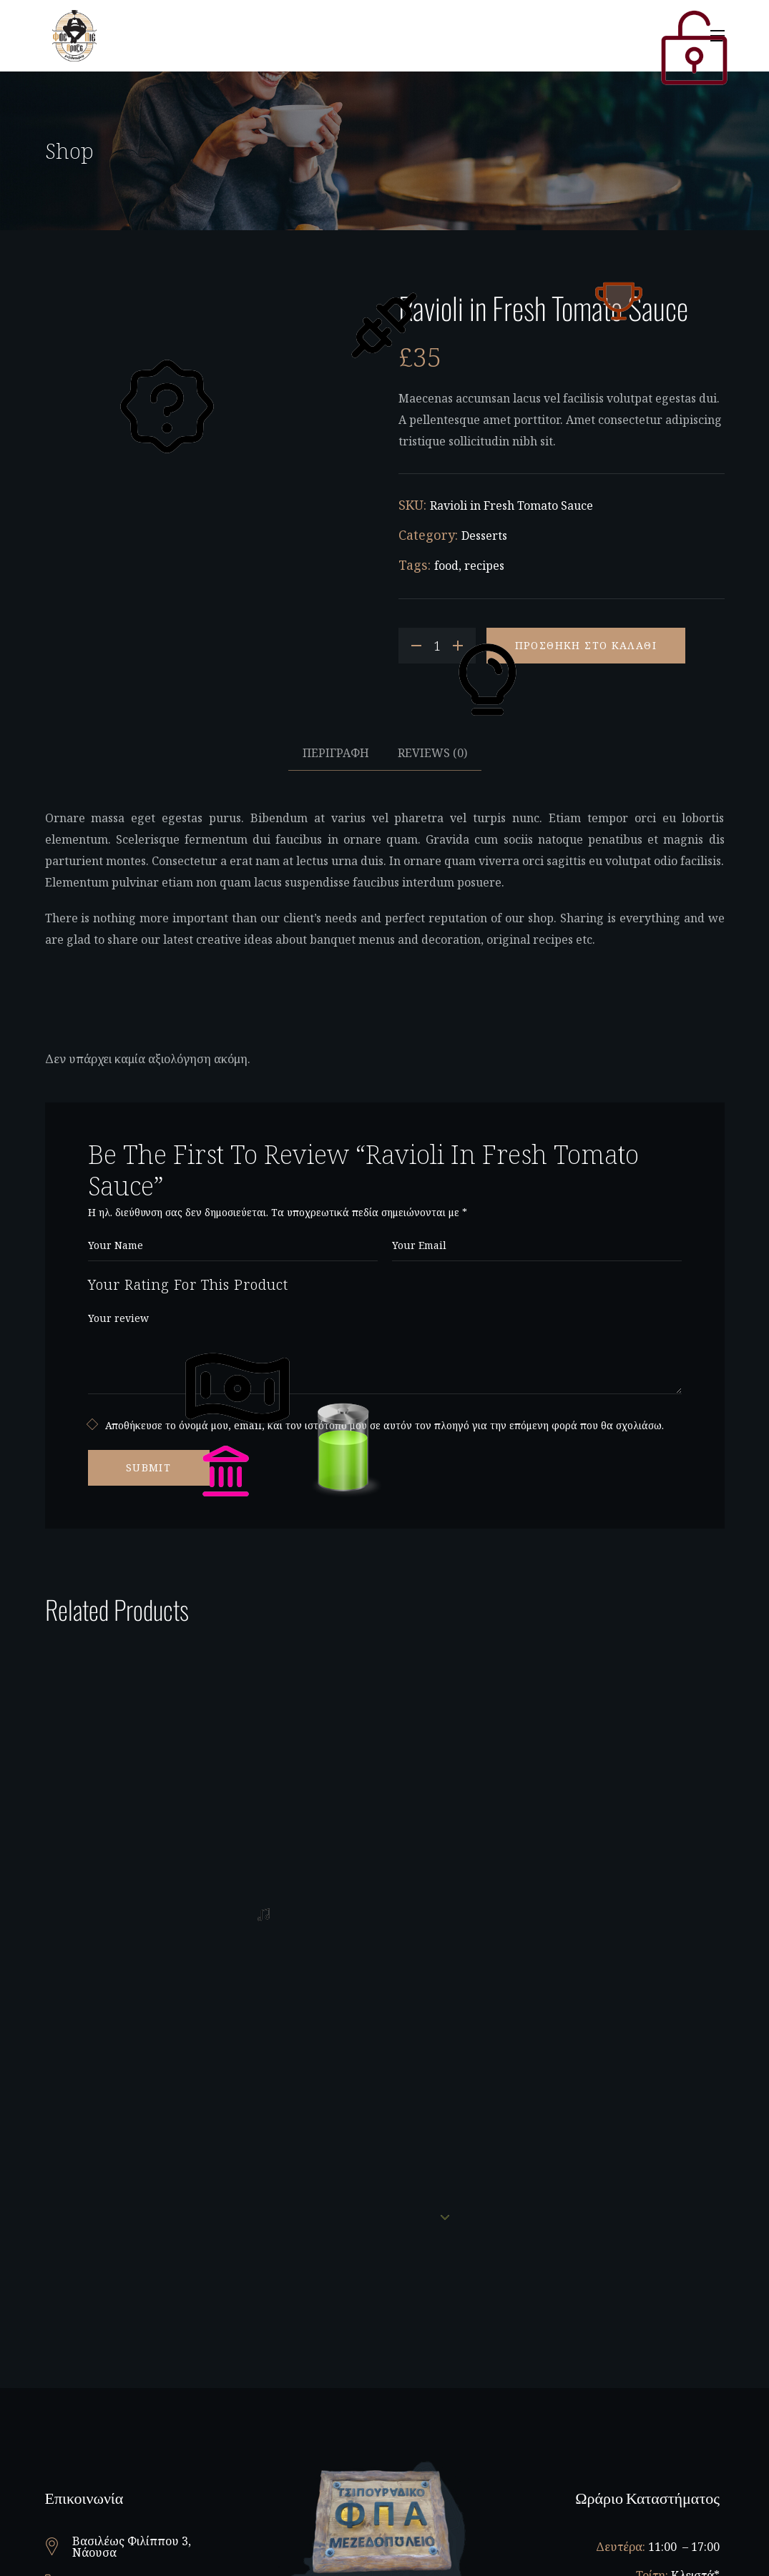 This screenshot has width=769, height=2576. Describe the element at coordinates (225, 1471) in the screenshot. I see `view nearby landmarks or points of interest` at that location.